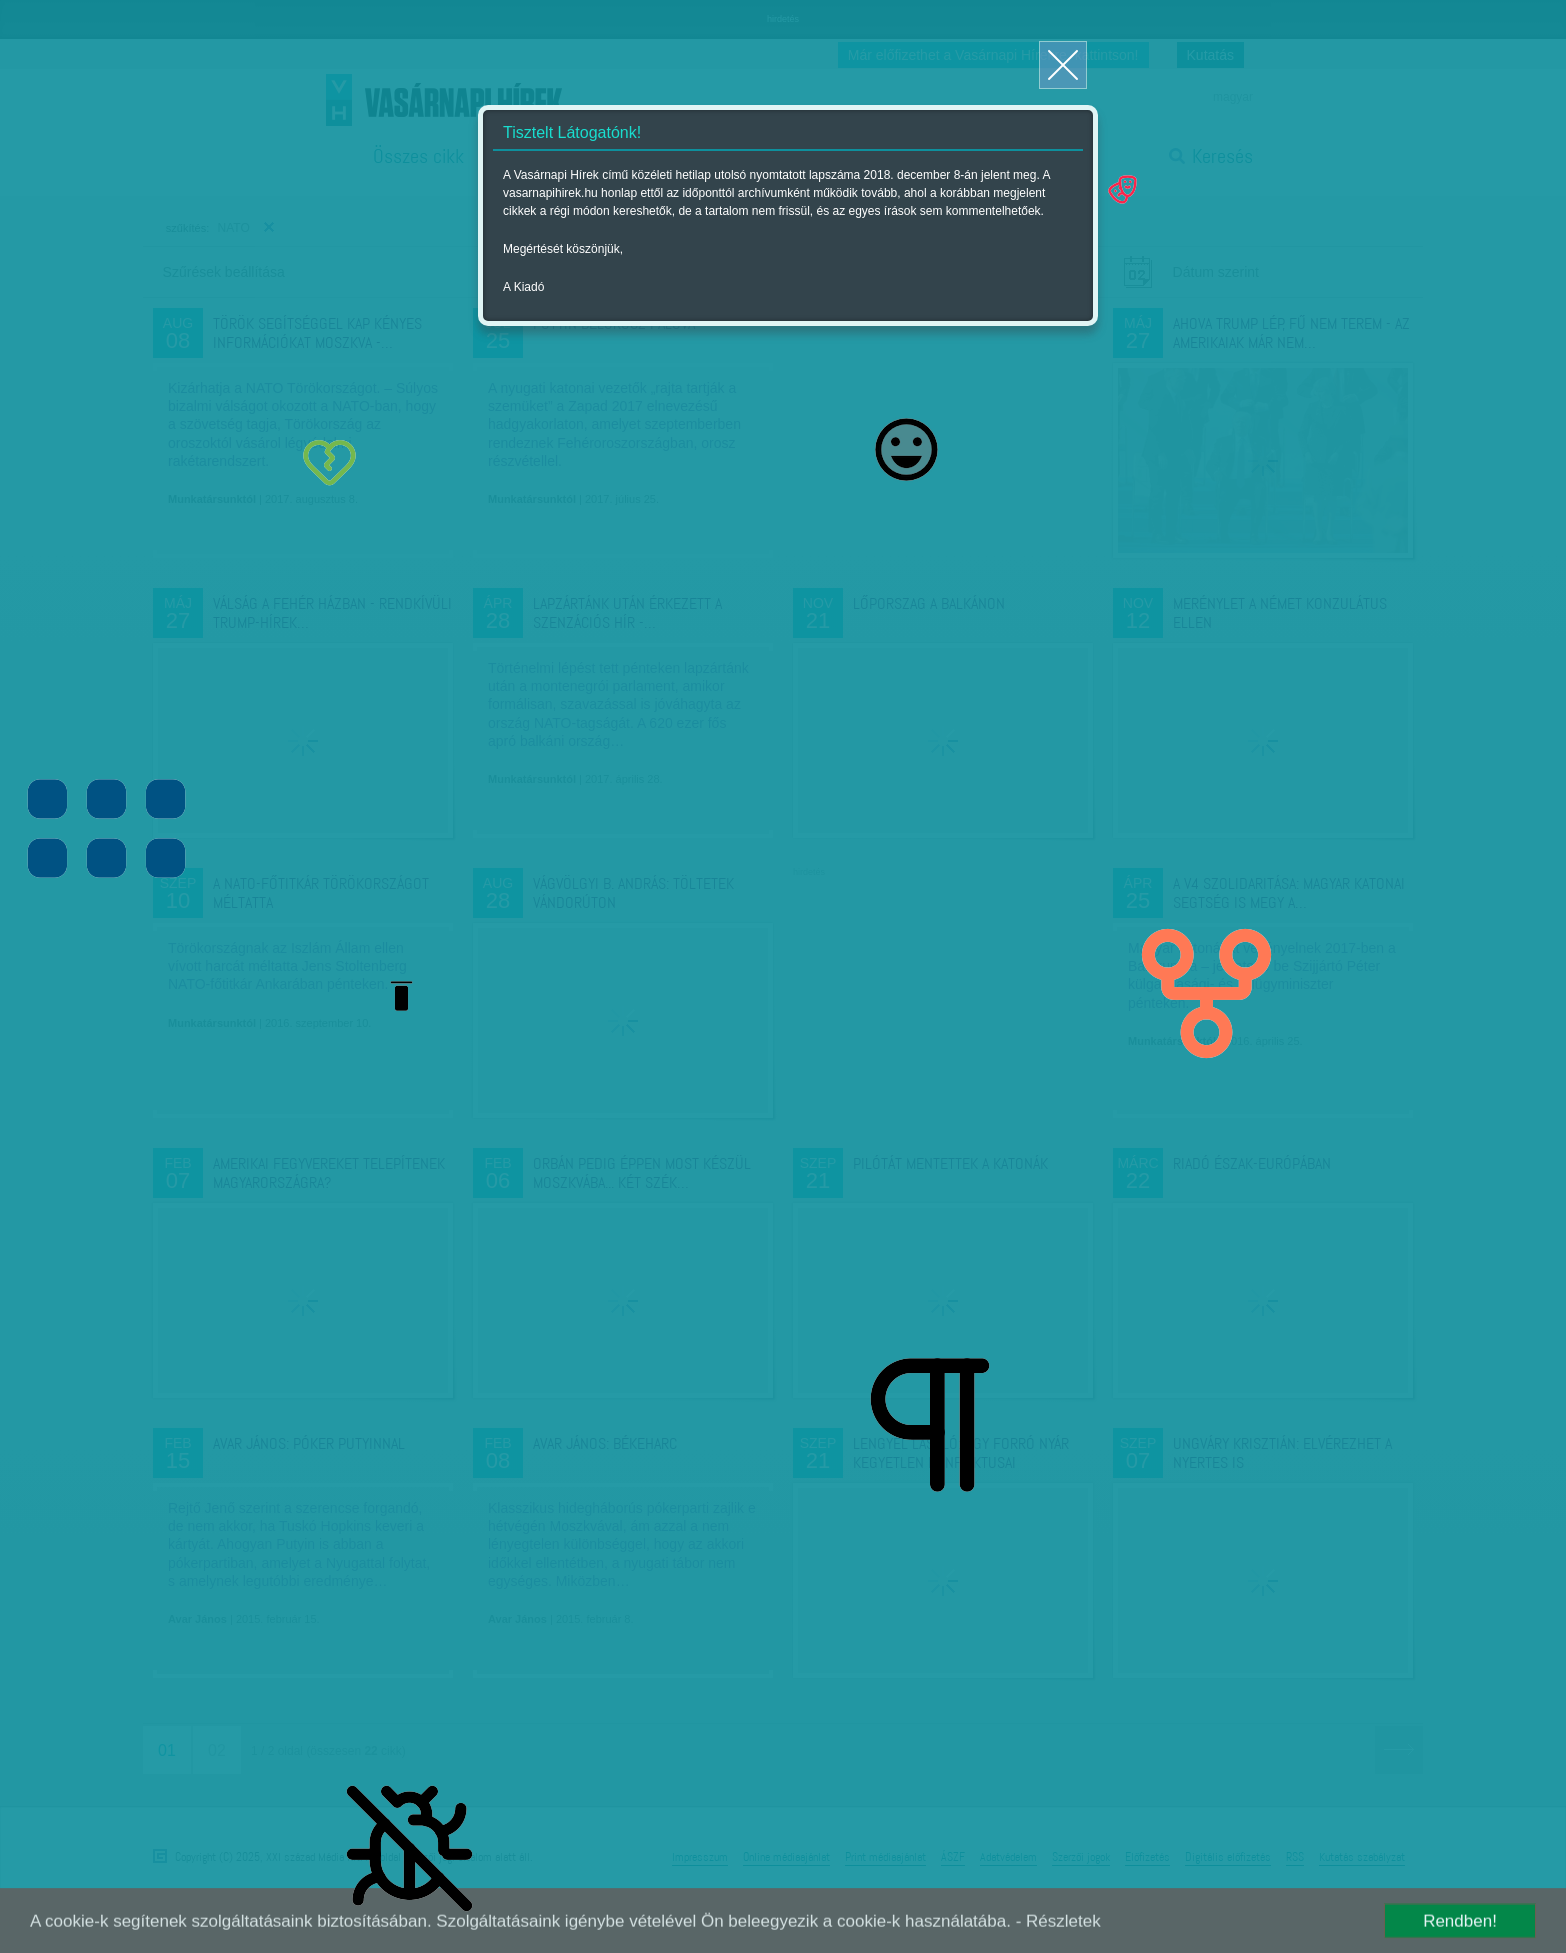  I want to click on toggle paragraph formatting options, so click(930, 1425).